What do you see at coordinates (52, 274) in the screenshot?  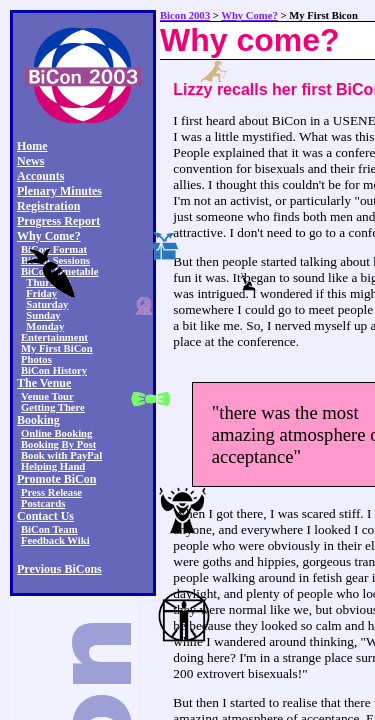 I see `indicates vegetable or produce category` at bounding box center [52, 274].